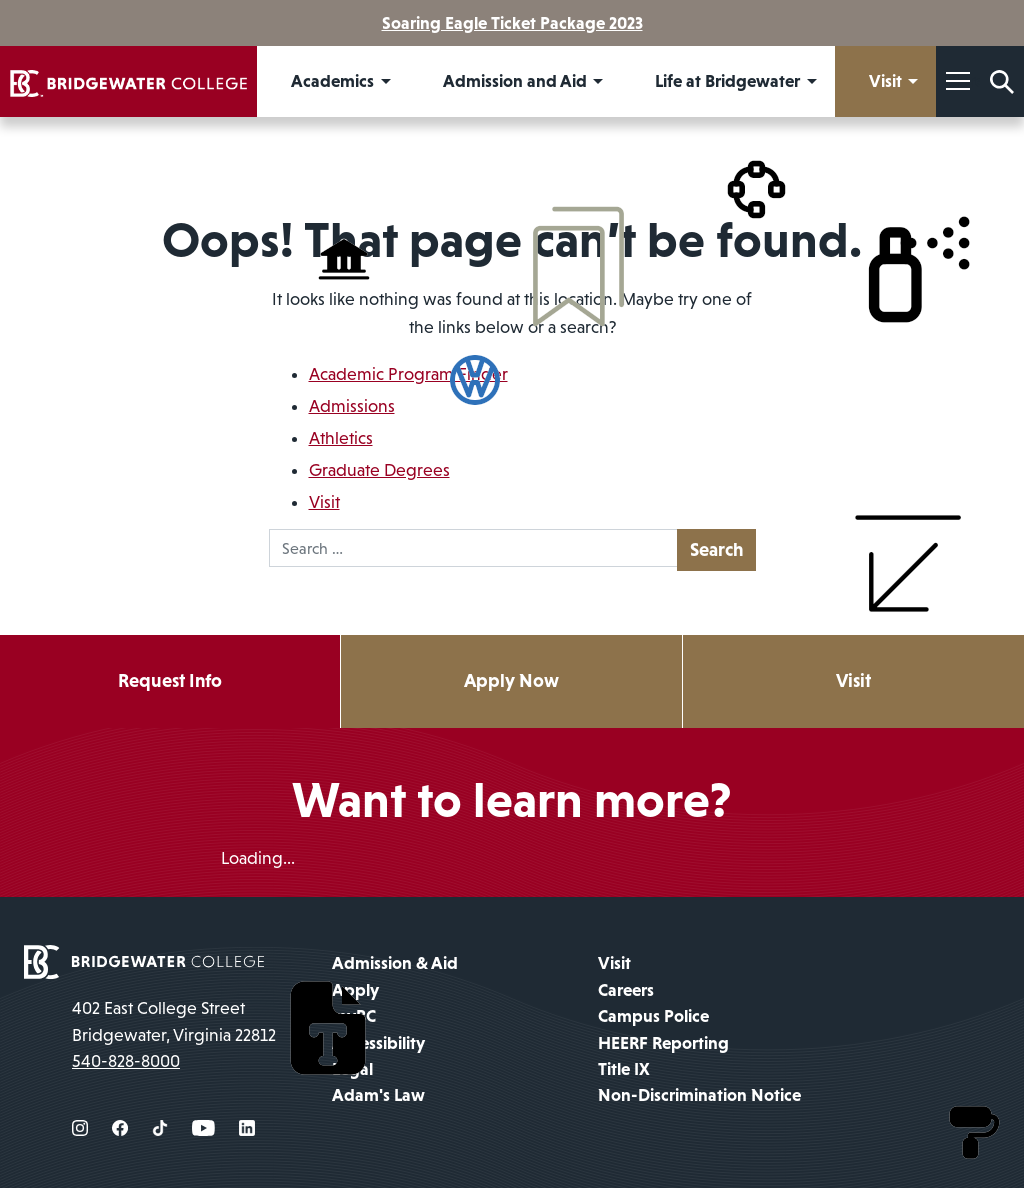  Describe the element at coordinates (916, 269) in the screenshot. I see `apply spray or mist effect` at that location.